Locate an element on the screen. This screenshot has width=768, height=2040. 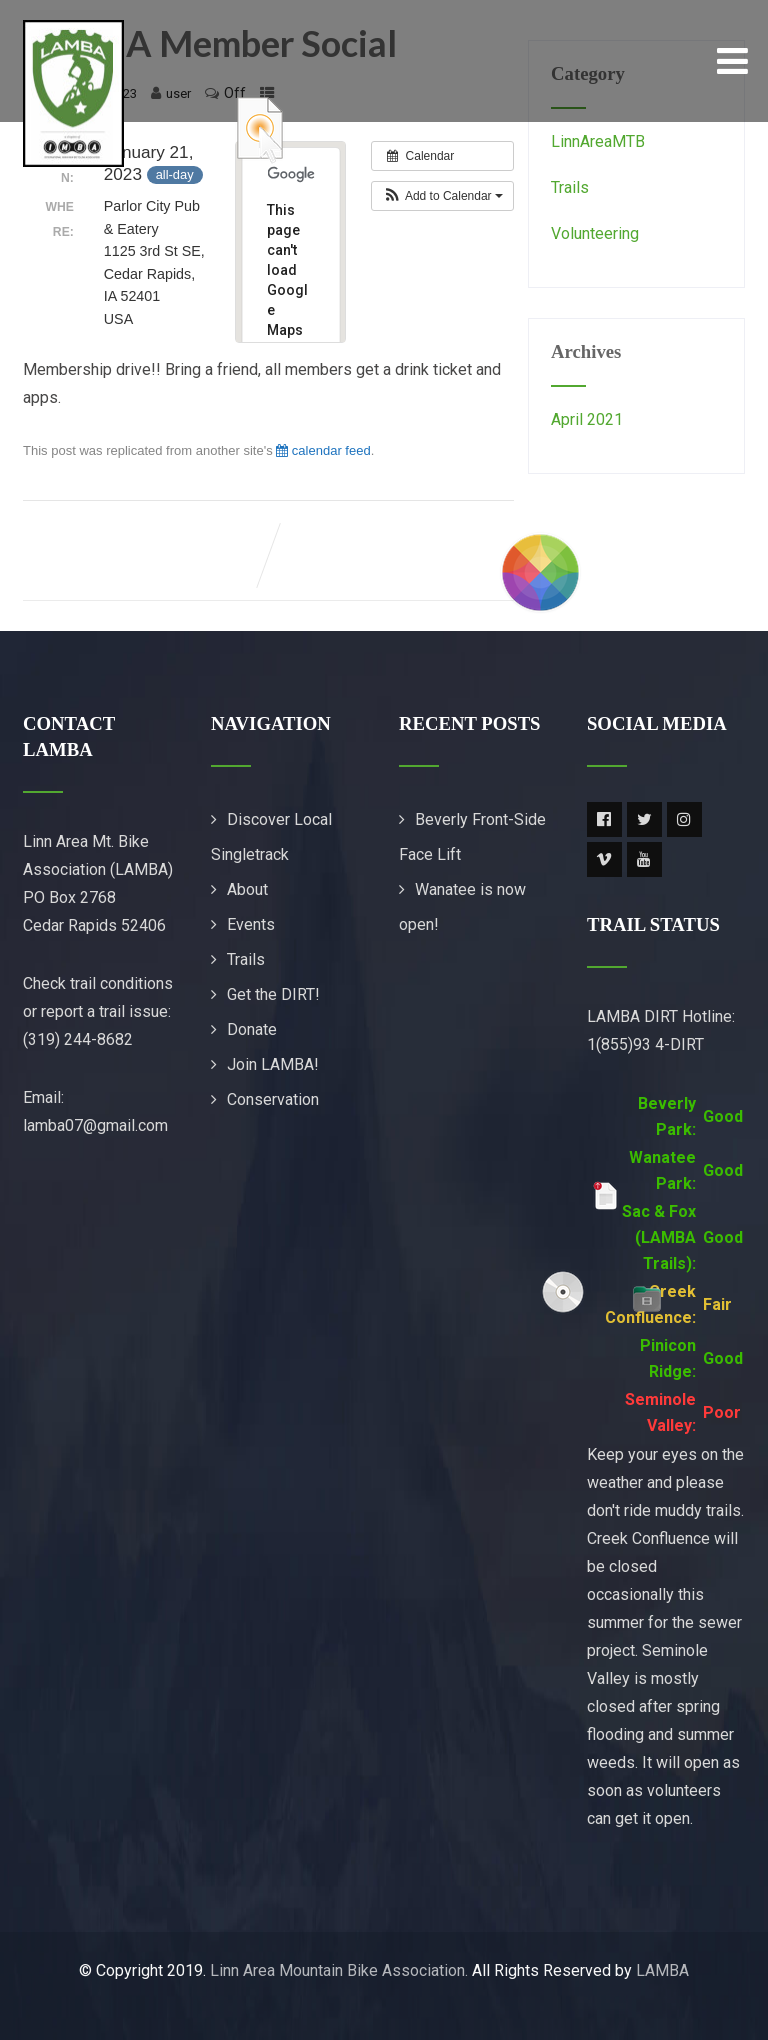
select a file from your documents is located at coordinates (260, 128).